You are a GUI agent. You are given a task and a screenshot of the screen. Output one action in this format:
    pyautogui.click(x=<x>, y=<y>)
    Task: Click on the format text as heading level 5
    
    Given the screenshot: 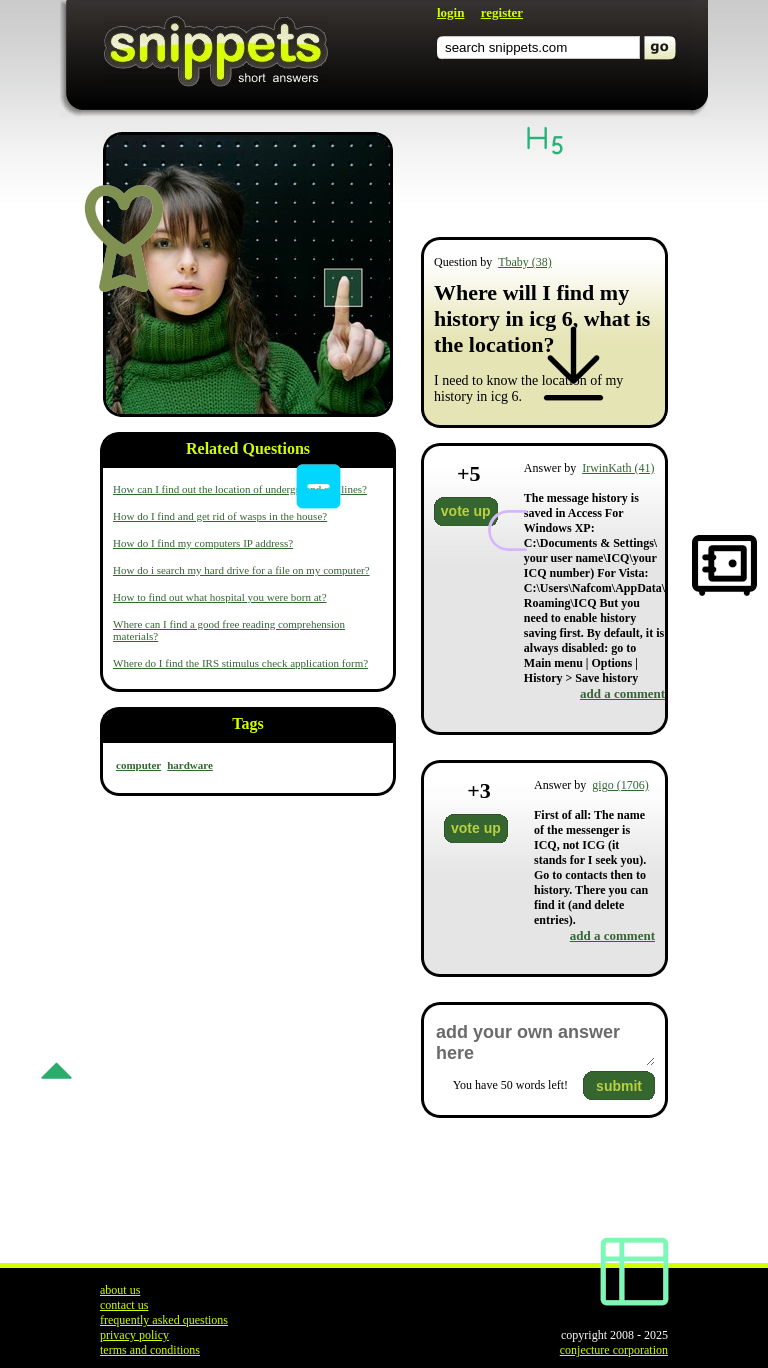 What is the action you would take?
    pyautogui.click(x=543, y=140)
    